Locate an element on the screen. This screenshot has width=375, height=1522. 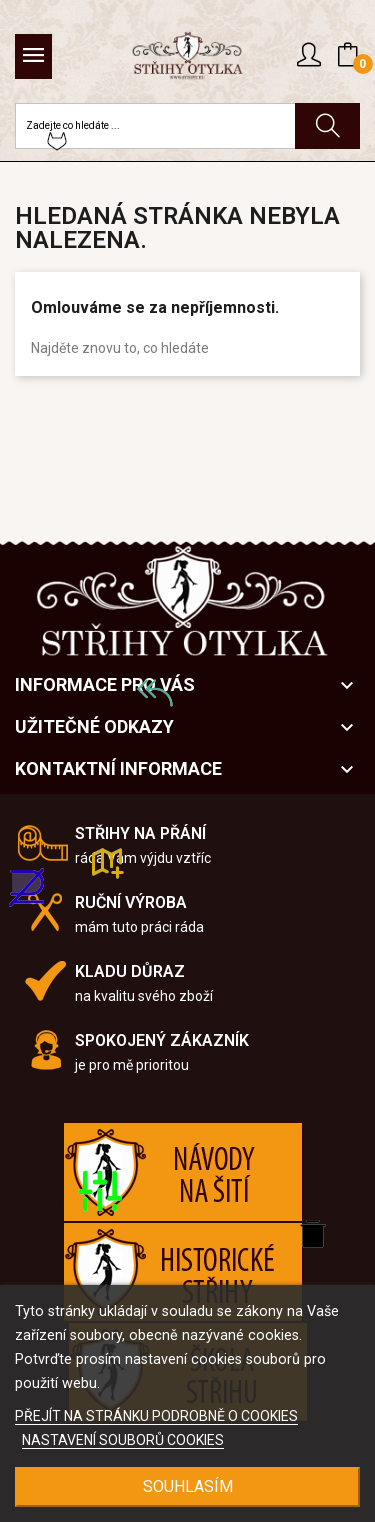
indicates set is not a superset of another in mathematical notation is located at coordinates (26, 887).